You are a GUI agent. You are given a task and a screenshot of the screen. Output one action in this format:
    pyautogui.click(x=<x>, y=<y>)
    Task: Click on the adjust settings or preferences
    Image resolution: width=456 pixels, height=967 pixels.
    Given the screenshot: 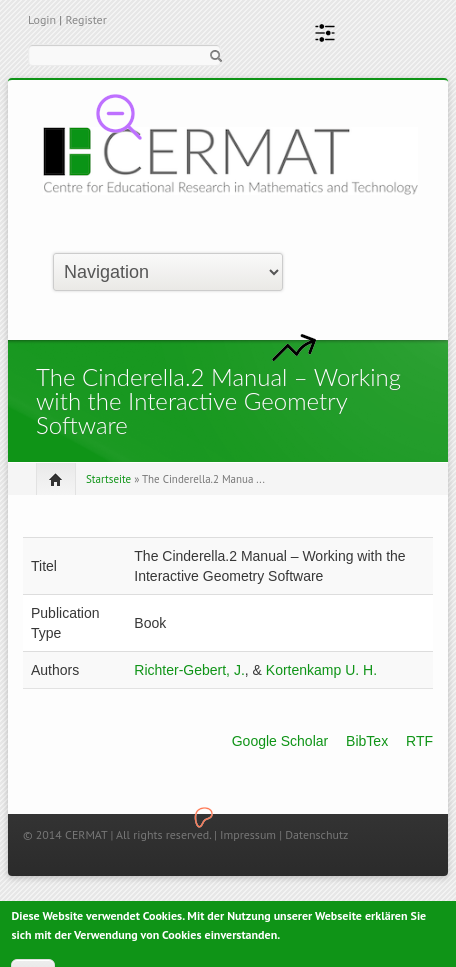 What is the action you would take?
    pyautogui.click(x=325, y=33)
    